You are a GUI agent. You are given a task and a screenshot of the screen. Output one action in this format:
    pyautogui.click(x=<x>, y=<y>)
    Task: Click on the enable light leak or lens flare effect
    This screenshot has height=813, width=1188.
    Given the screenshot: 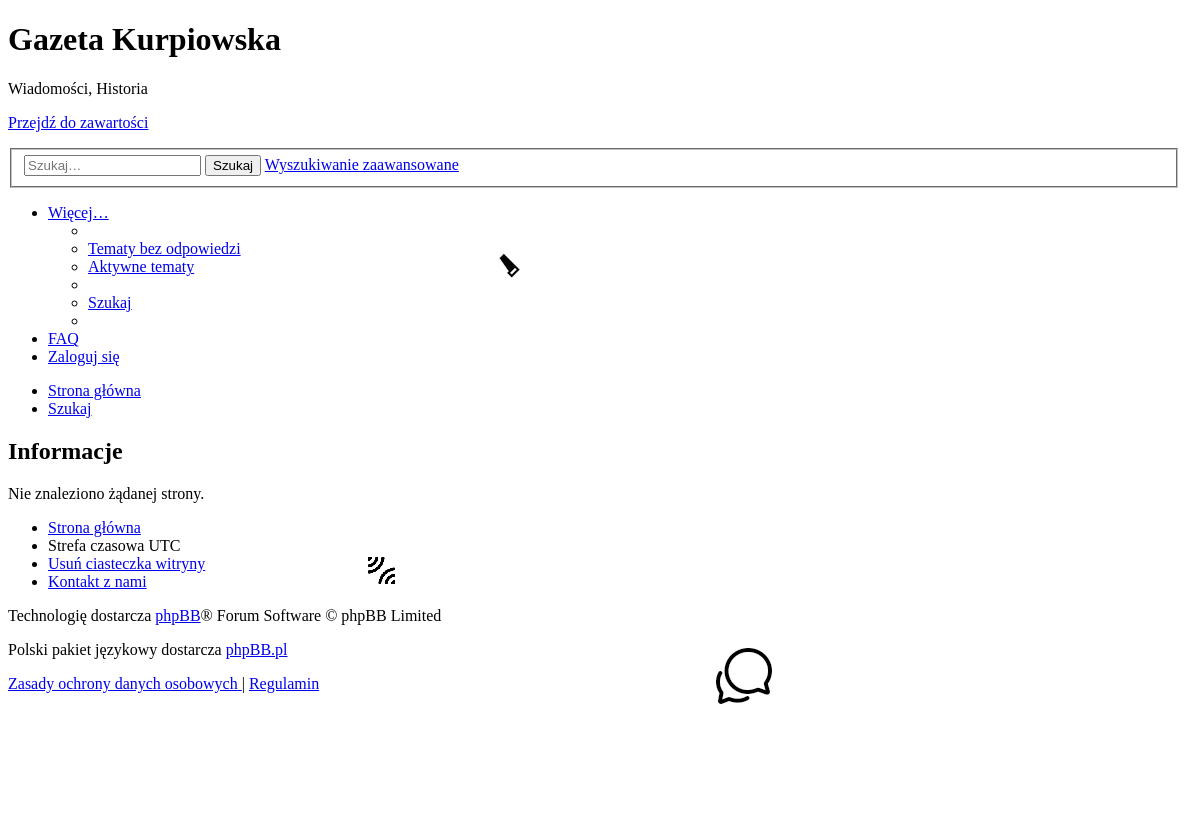 What is the action you would take?
    pyautogui.click(x=381, y=570)
    